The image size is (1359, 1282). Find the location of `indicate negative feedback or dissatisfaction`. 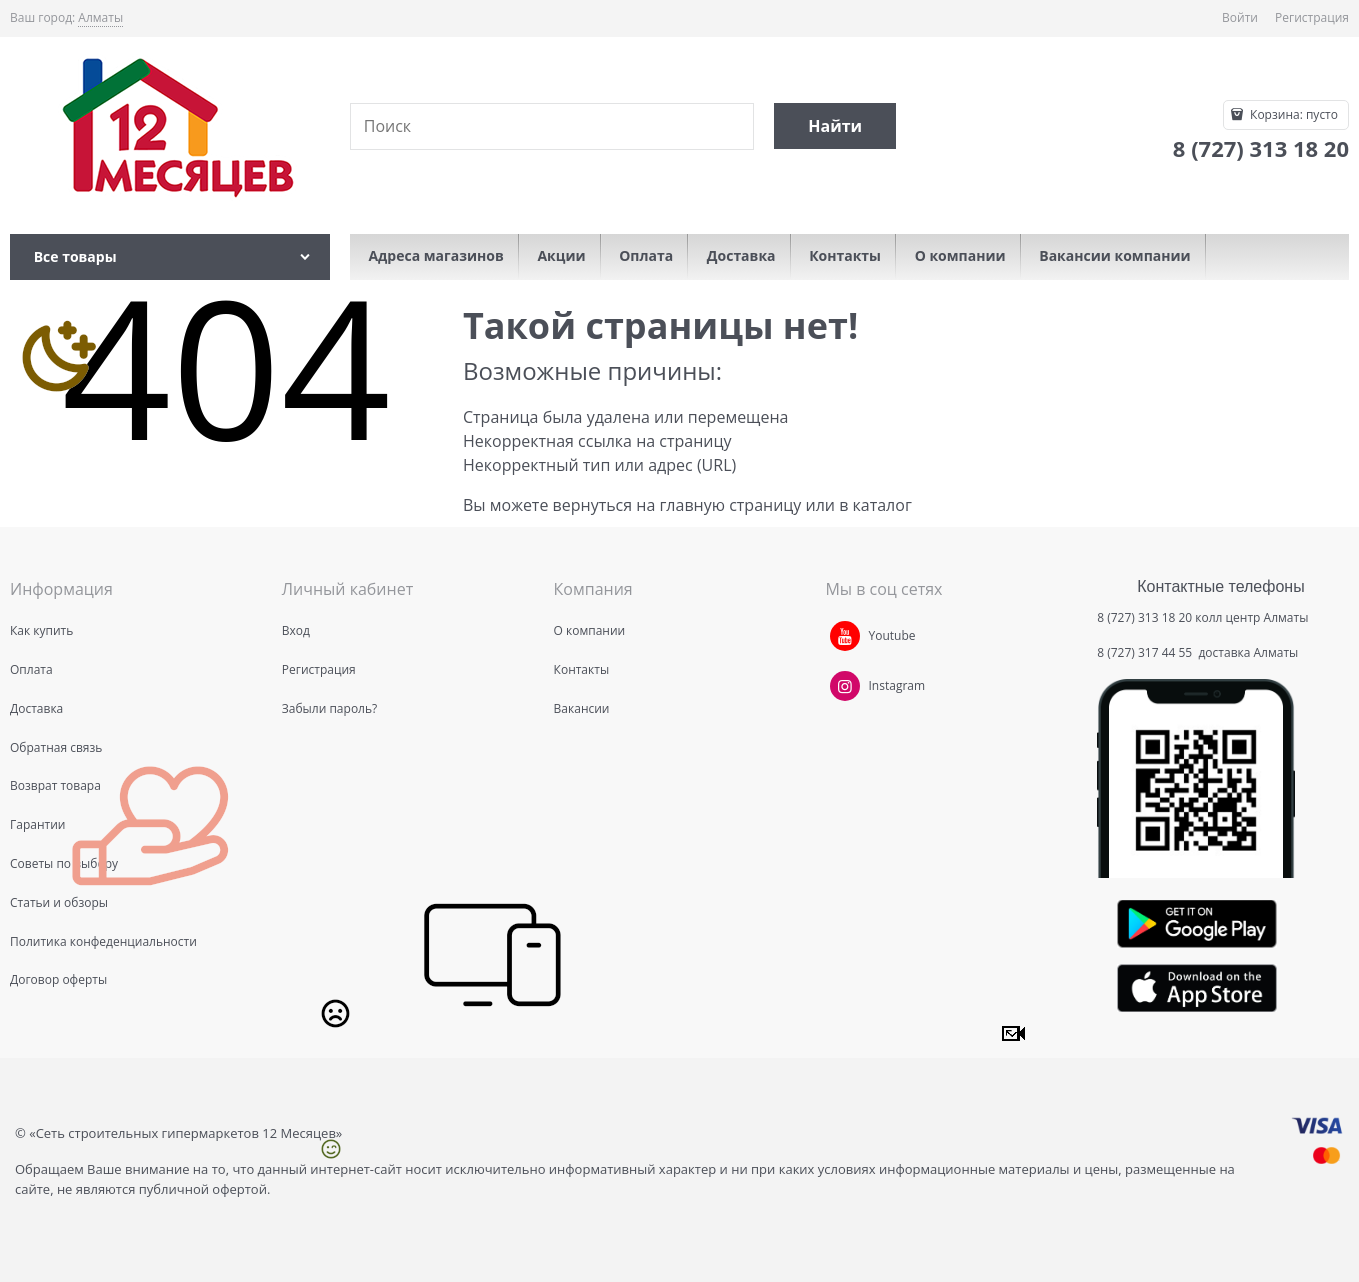

indicate negative feedback or dissatisfaction is located at coordinates (335, 1013).